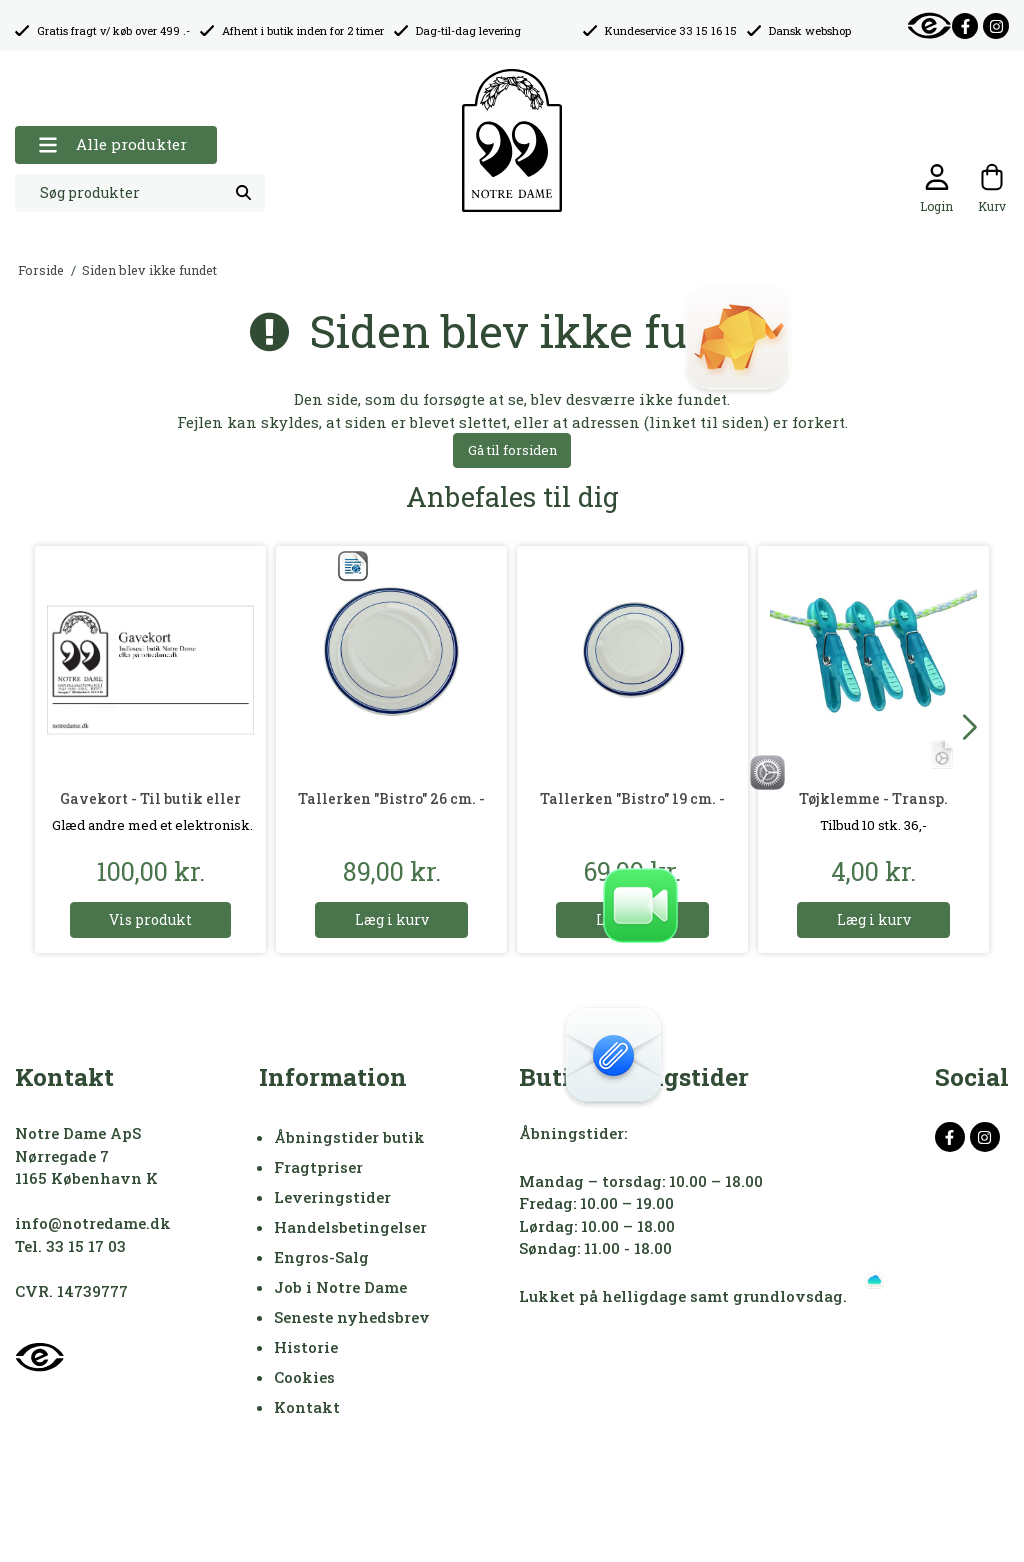 The height and width of the screenshot is (1562, 1024). I want to click on open system settings, so click(767, 772).